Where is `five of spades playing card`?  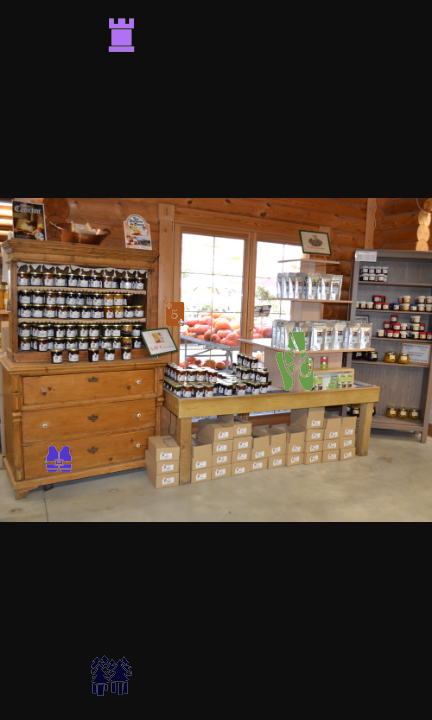 five of spades playing card is located at coordinates (175, 314).